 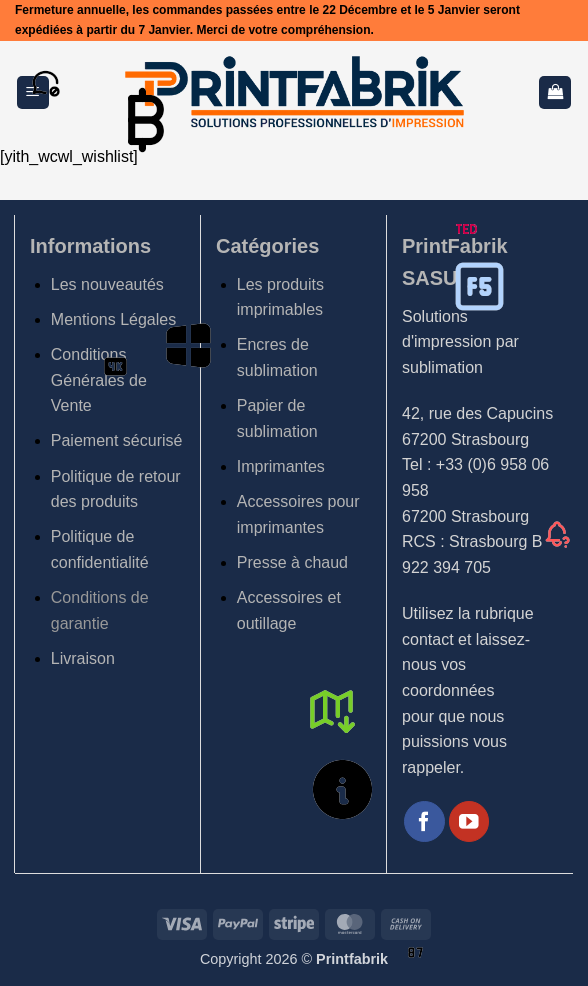 What do you see at coordinates (467, 229) in the screenshot?
I see `open the TED app or website` at bounding box center [467, 229].